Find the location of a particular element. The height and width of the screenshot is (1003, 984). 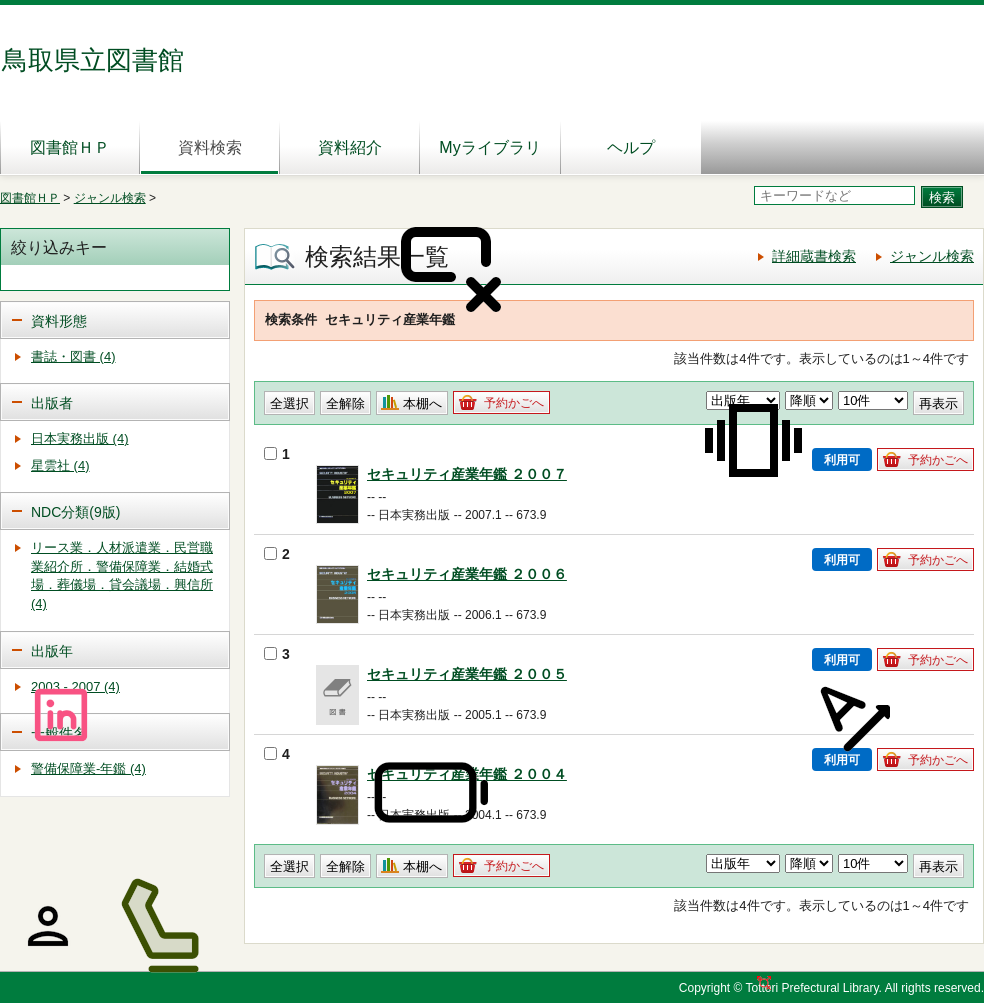

select or reserve a seat is located at coordinates (158, 925).